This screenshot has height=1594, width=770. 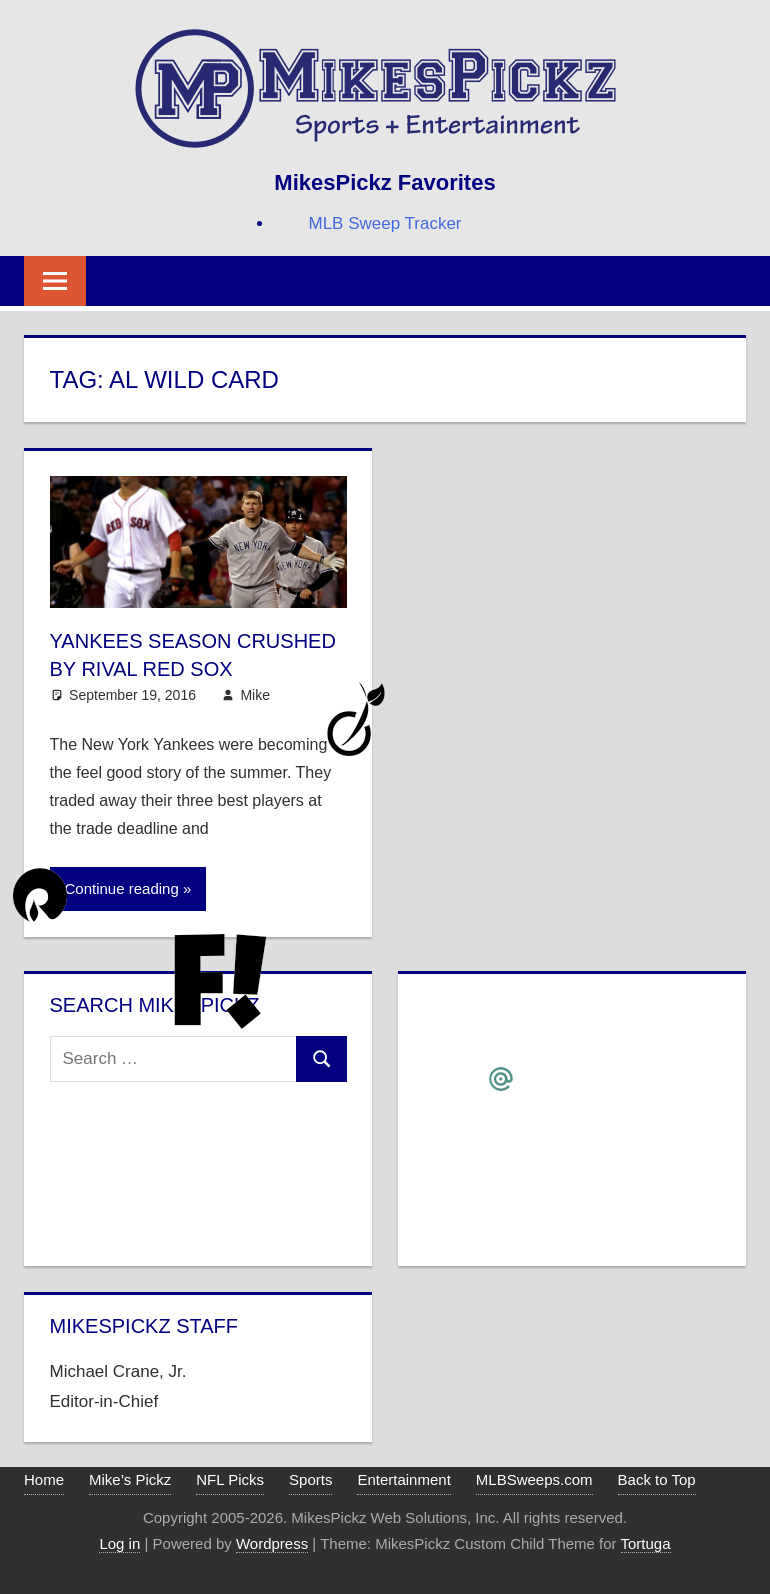 What do you see at coordinates (501, 1079) in the screenshot?
I see `mailgun email service logo` at bounding box center [501, 1079].